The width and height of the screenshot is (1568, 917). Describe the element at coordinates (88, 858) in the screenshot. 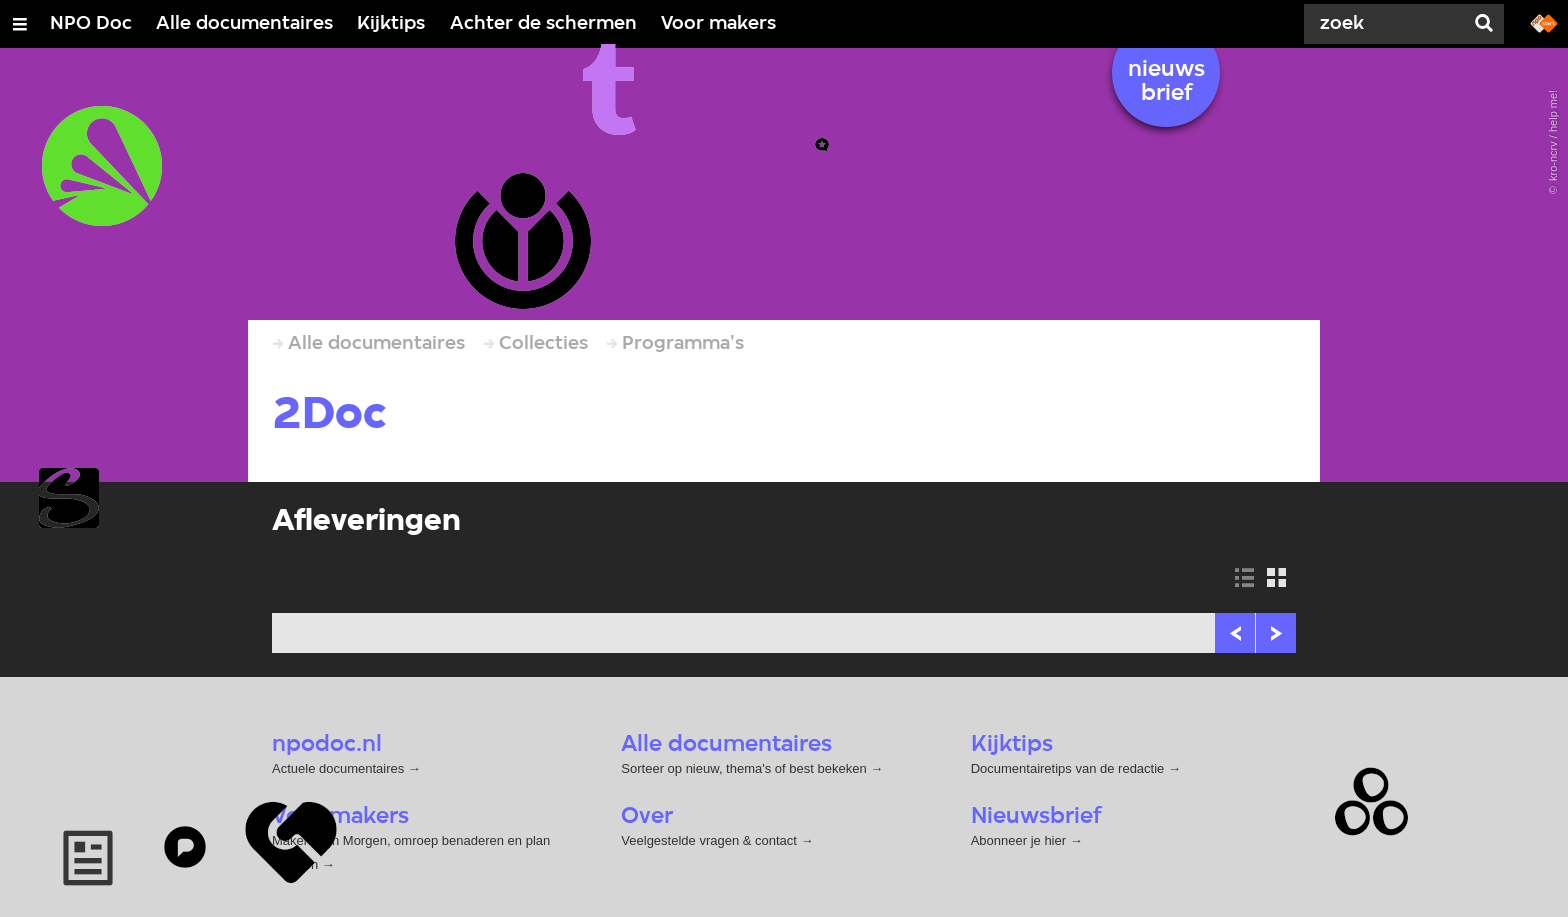

I see `view article or news content` at that location.